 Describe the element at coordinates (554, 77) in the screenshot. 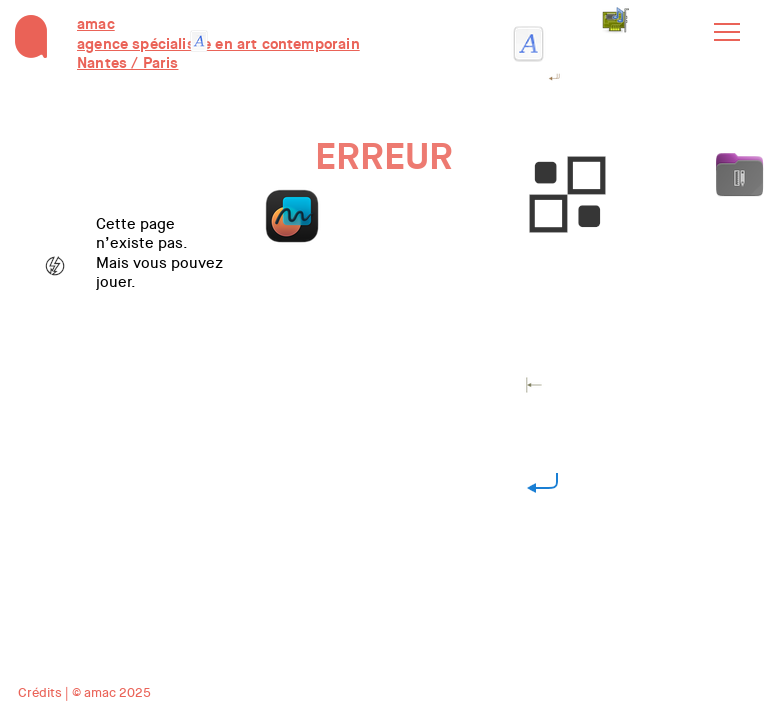

I see `reply to all recipients of an email` at that location.